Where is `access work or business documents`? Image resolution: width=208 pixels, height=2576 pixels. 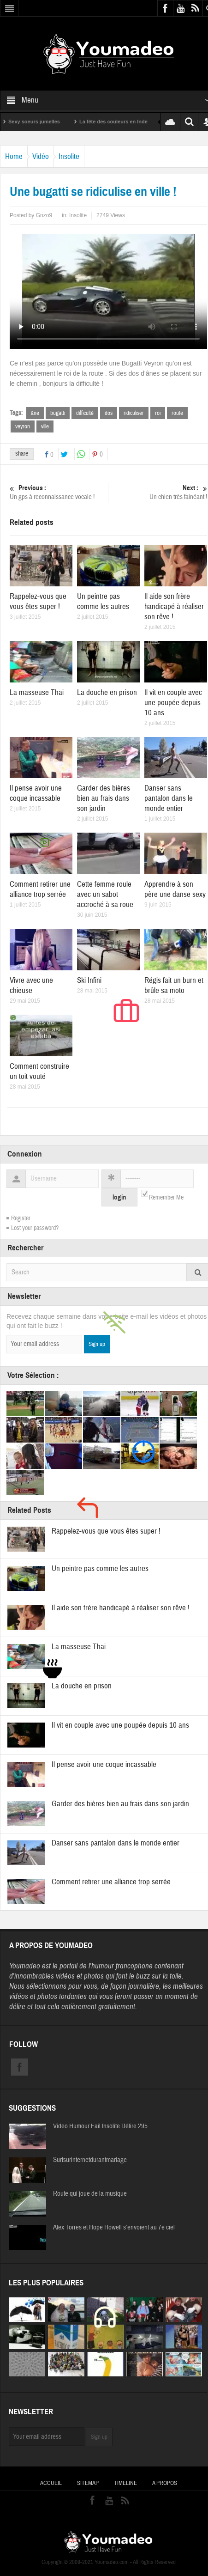 access work or business documents is located at coordinates (126, 1011).